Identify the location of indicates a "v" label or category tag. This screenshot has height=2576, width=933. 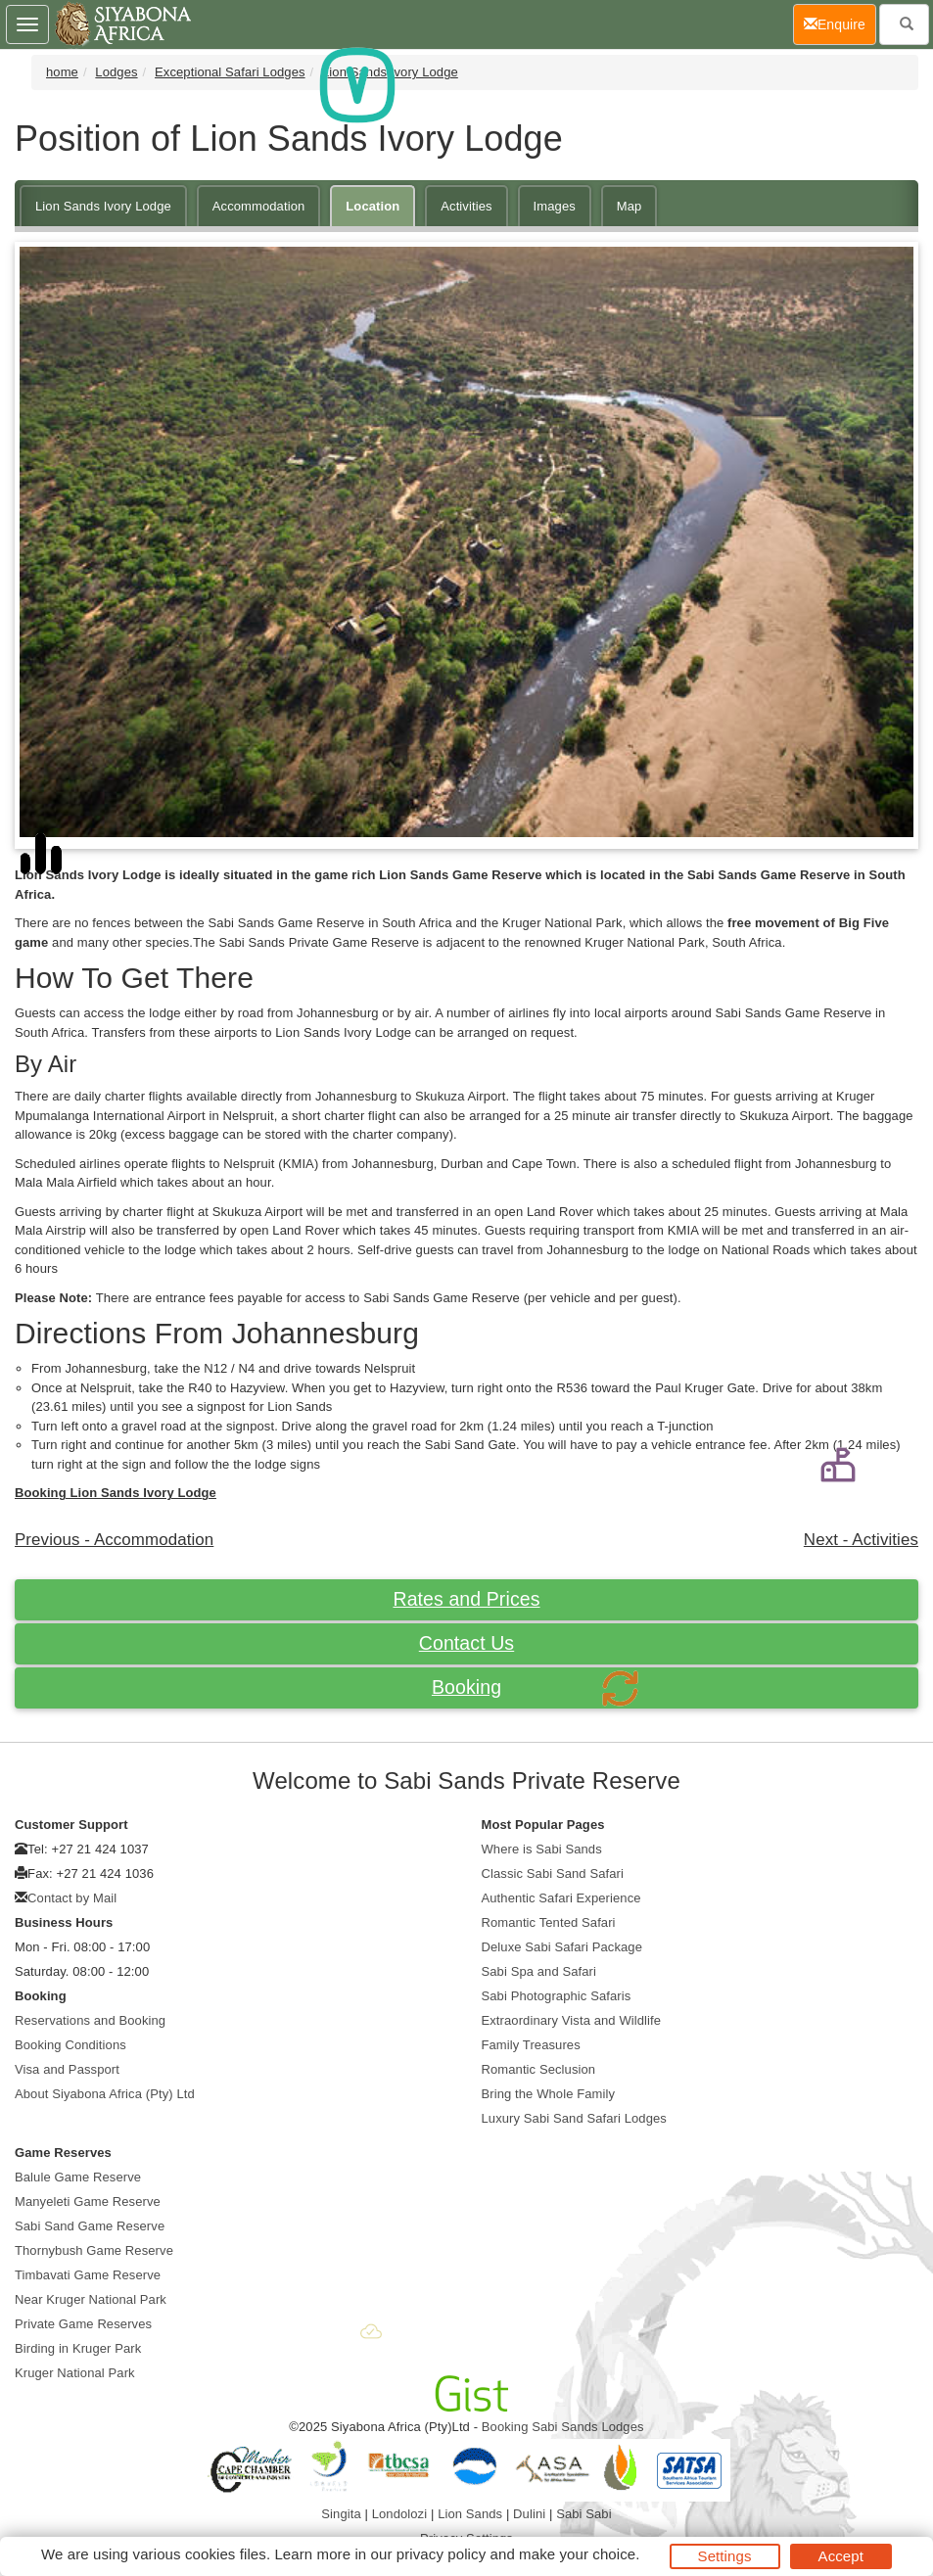
(357, 85).